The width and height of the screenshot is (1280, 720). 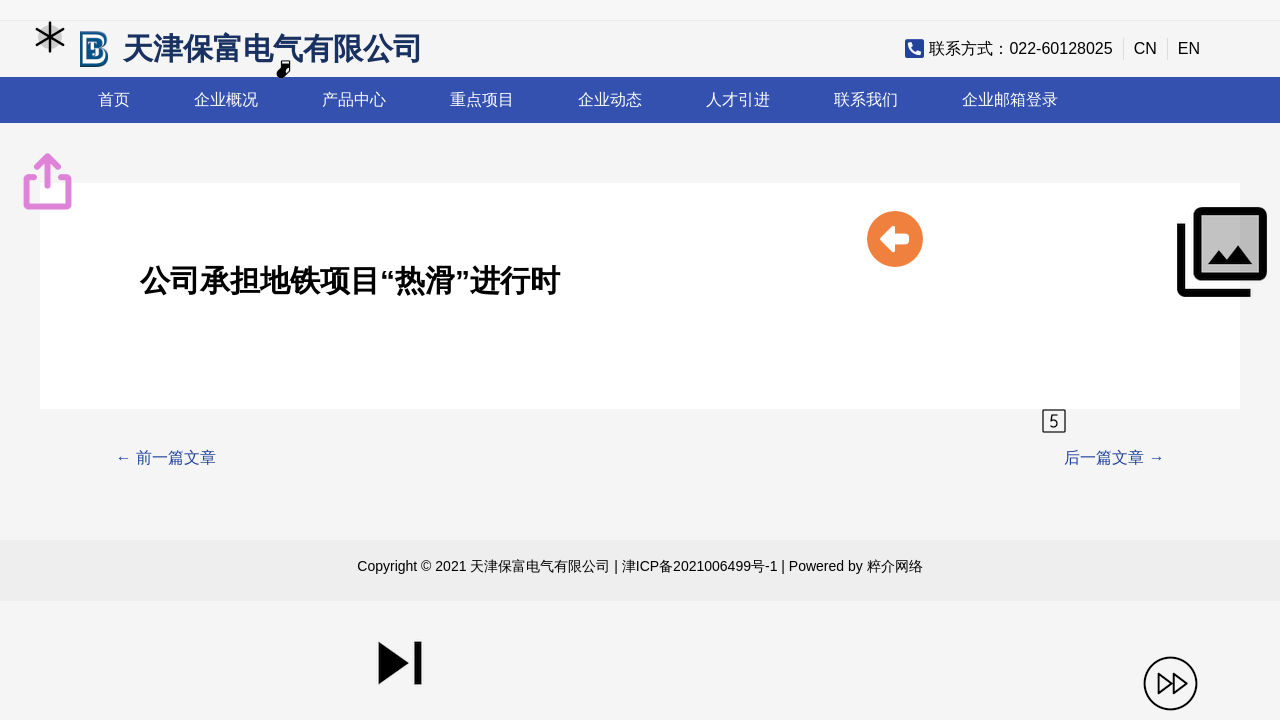 I want to click on go back to the previous screen, so click(x=895, y=239).